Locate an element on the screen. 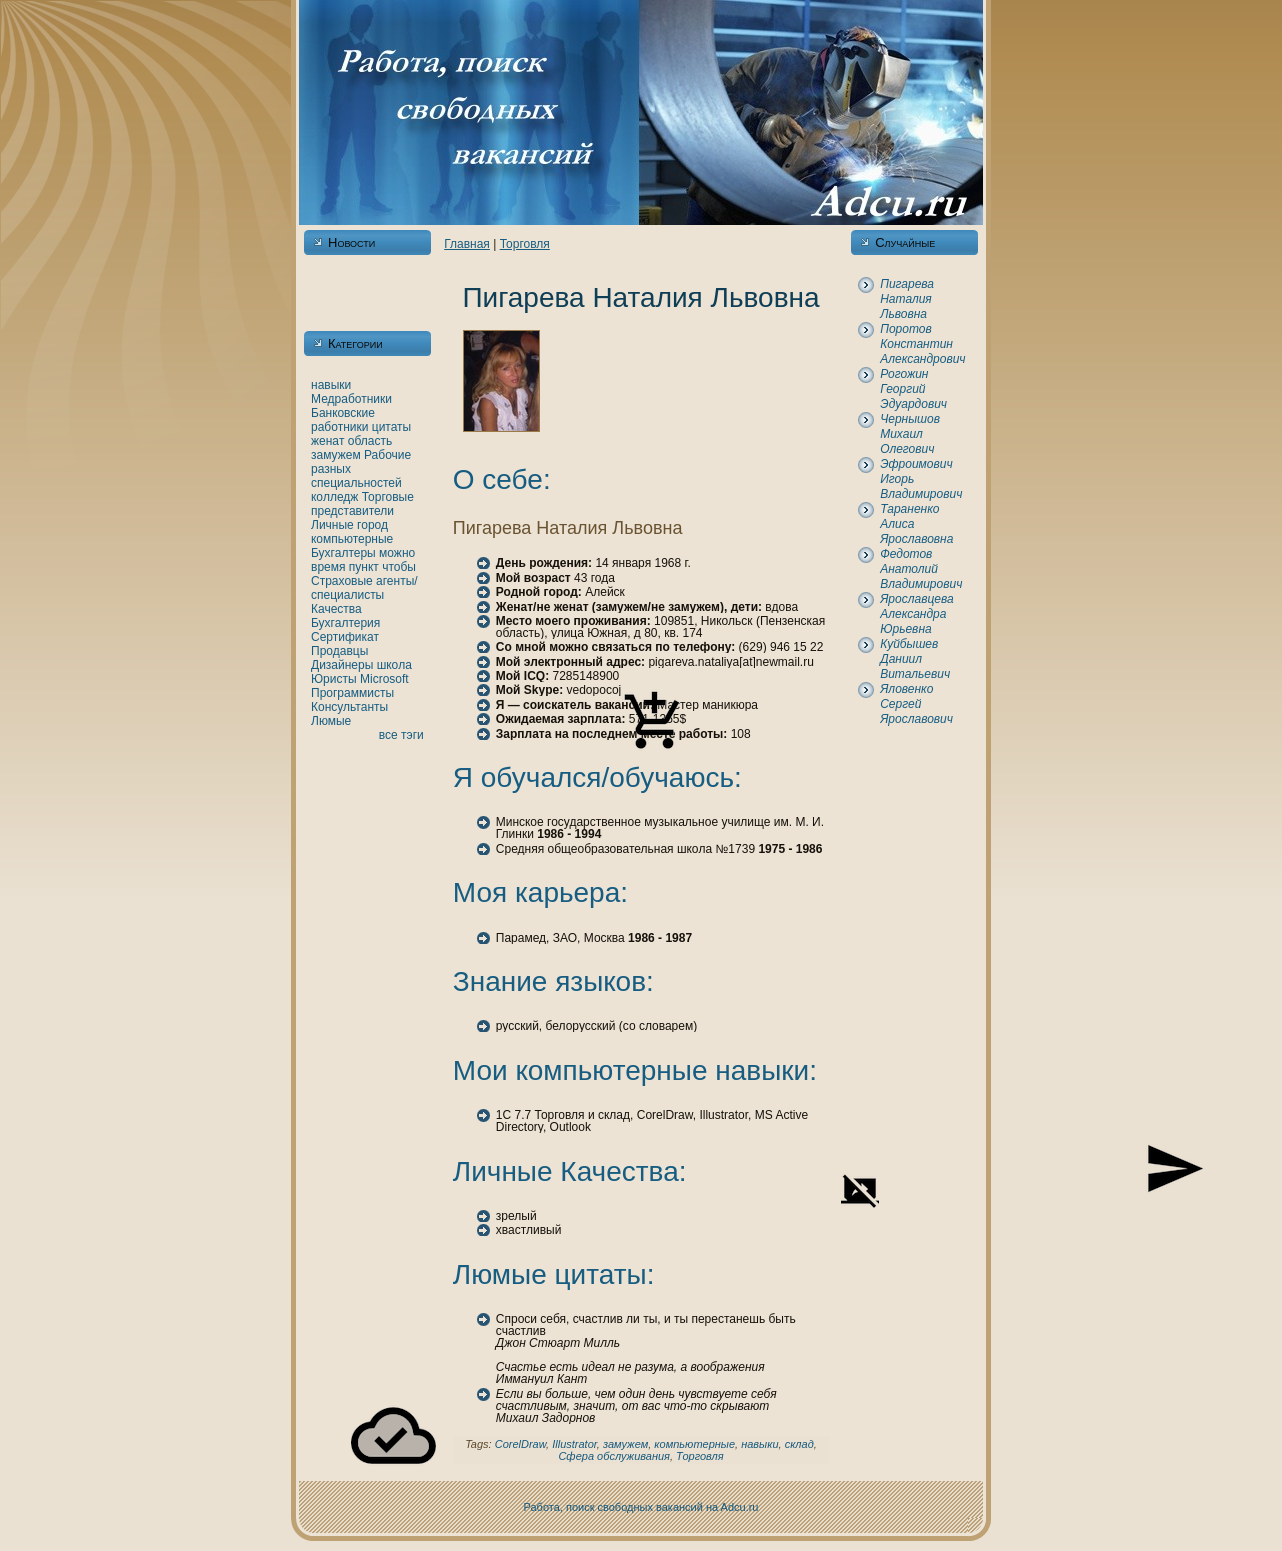 The image size is (1282, 1551). file successfully uploaded to cloud storage is located at coordinates (393, 1435).